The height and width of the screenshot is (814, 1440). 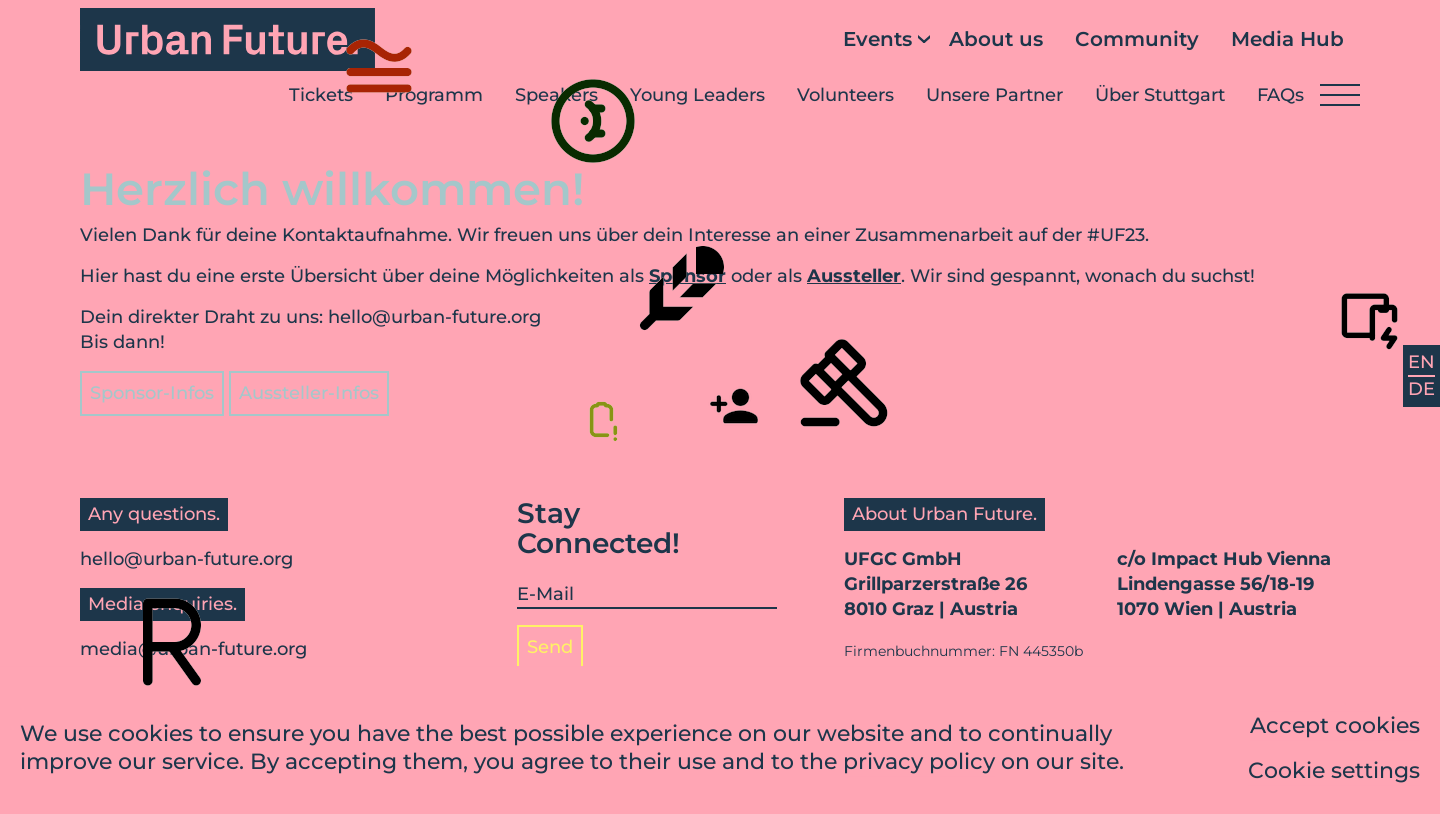 I want to click on indicates mathematical congruence or equivalence, so click(x=379, y=68).